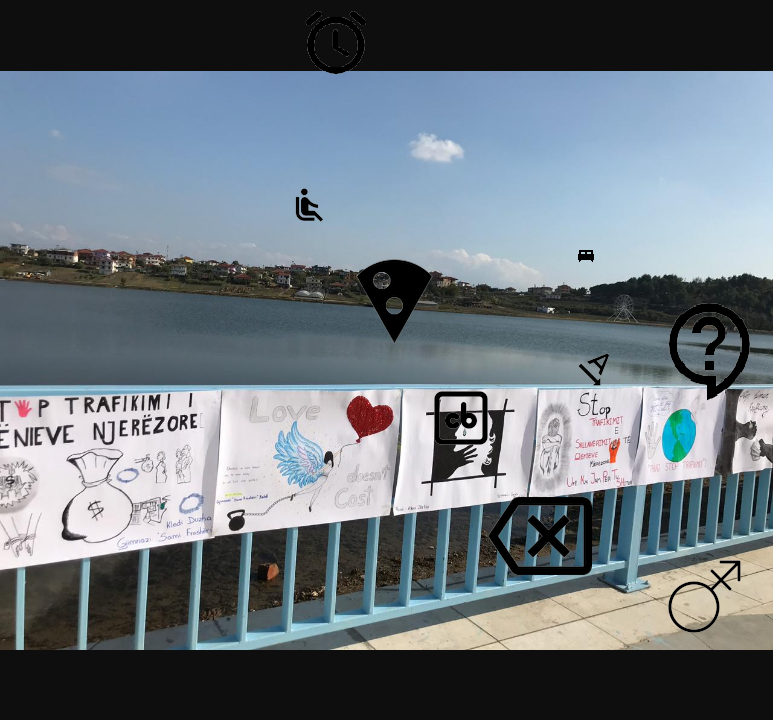 This screenshot has width=773, height=720. I want to click on find nearby pizza restaurants, so click(394, 301).